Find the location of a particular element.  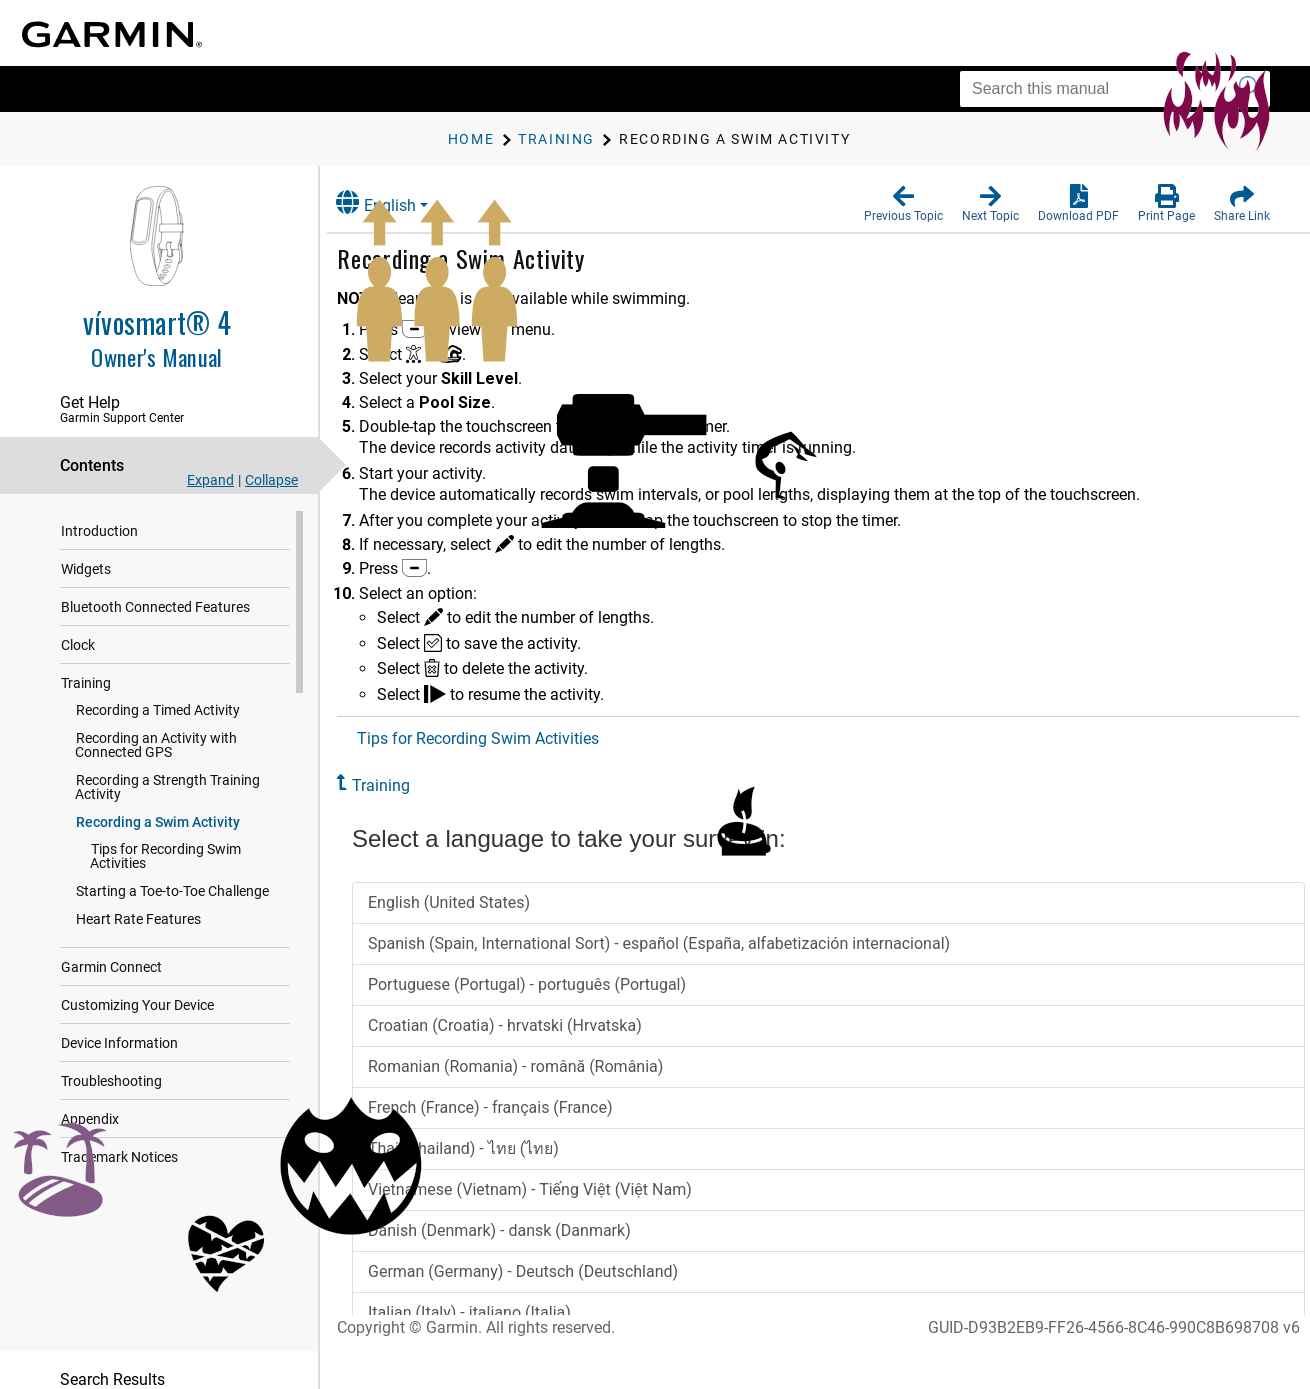

indicates flexibility or acrobatics skill is located at coordinates (786, 465).